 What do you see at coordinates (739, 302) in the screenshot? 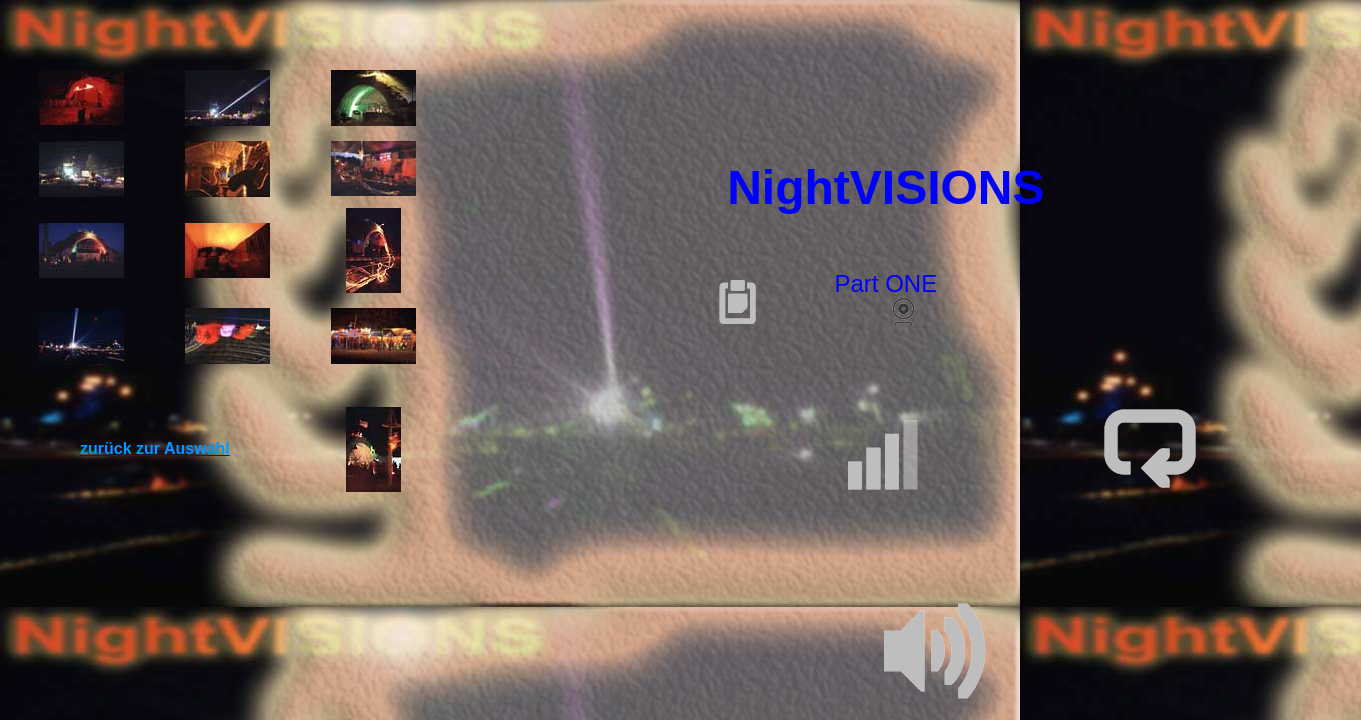
I see `paste content from clipboard` at bounding box center [739, 302].